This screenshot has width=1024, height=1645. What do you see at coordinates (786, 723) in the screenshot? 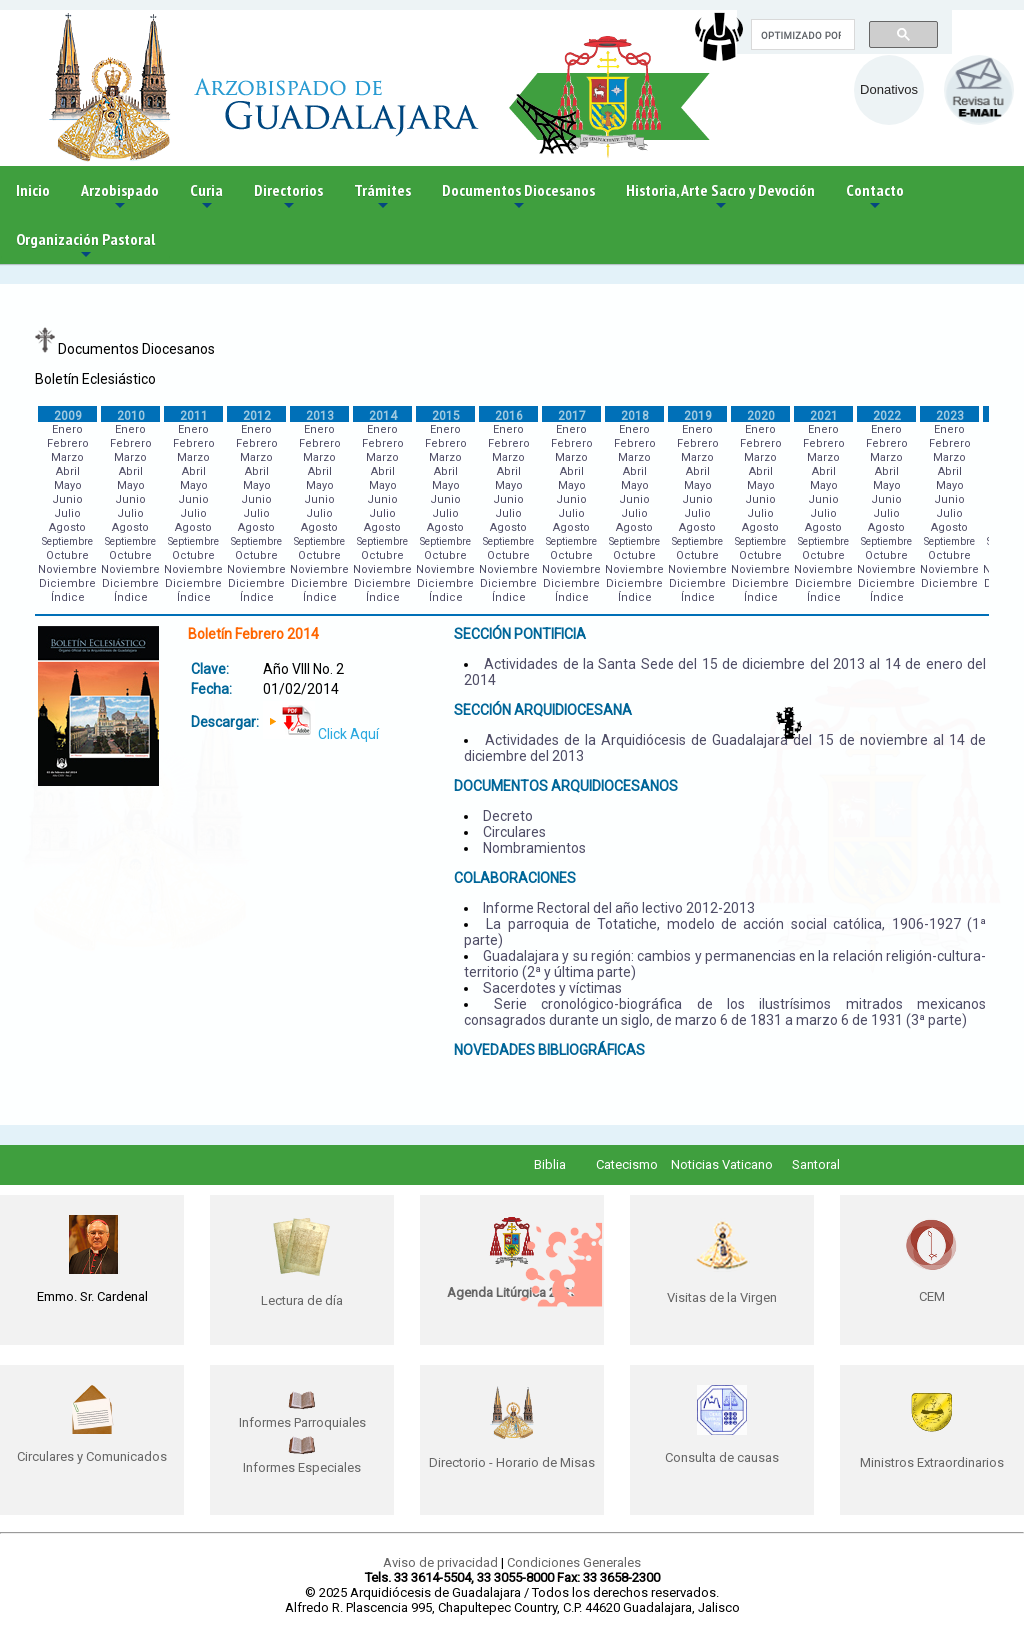
I see `desert or arid environment indicator` at bounding box center [786, 723].